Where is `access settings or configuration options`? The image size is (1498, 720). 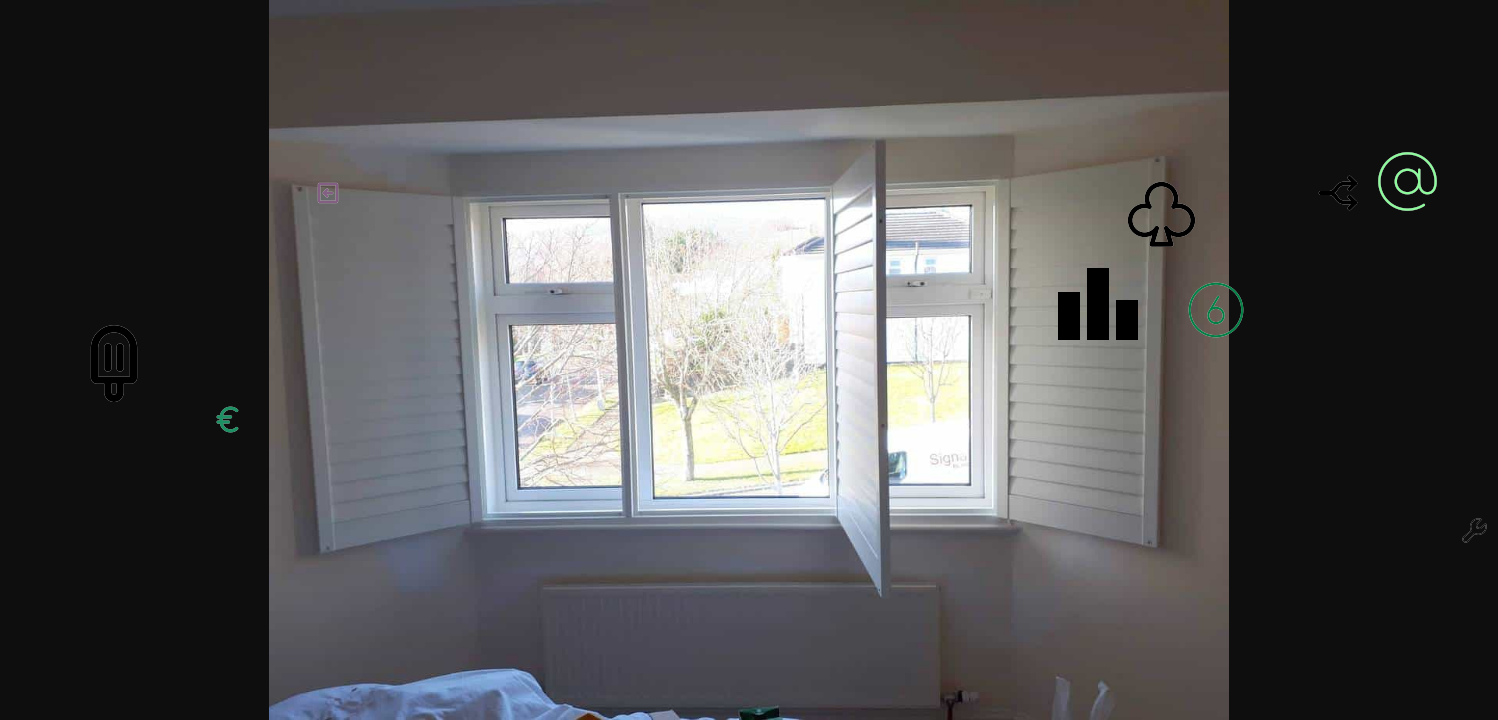
access settings or configuration options is located at coordinates (1474, 530).